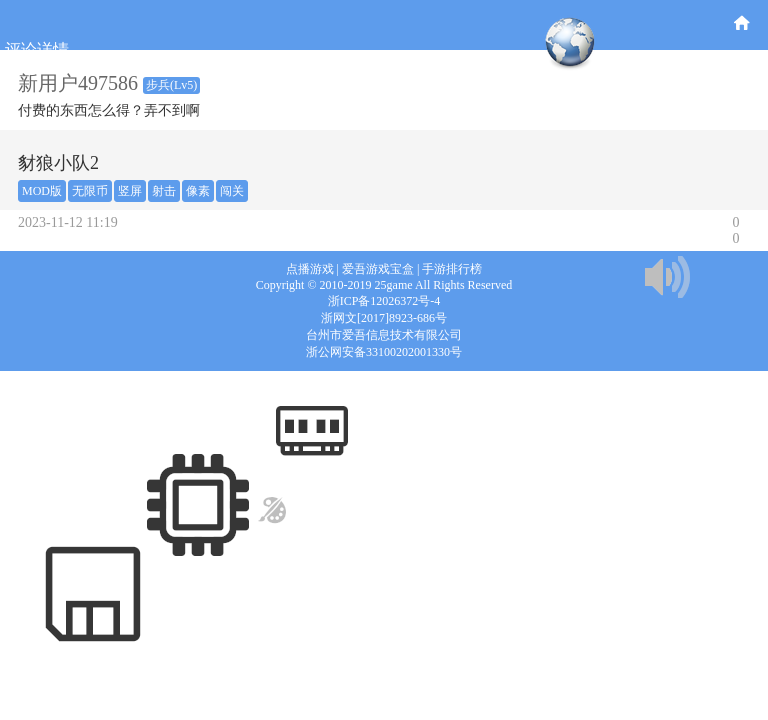  I want to click on save current file or document, so click(93, 594).